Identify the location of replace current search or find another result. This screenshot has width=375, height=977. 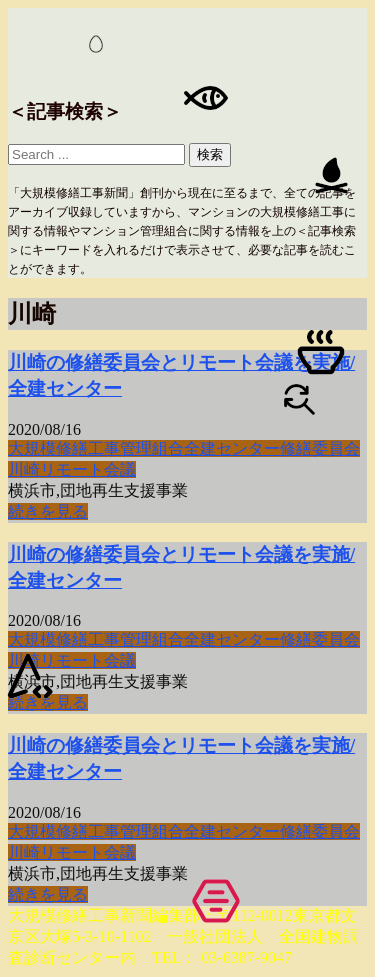
(299, 399).